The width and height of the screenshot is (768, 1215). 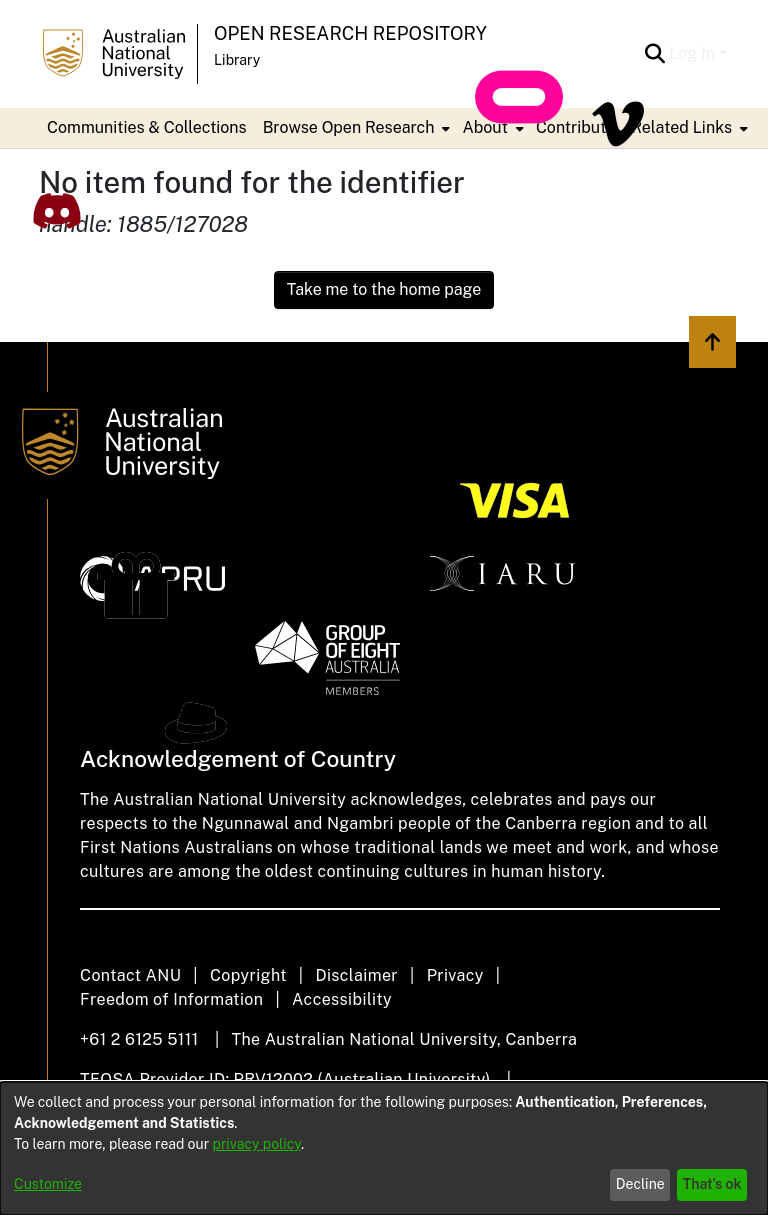 What do you see at coordinates (618, 124) in the screenshot?
I see `open the Vimeo app` at bounding box center [618, 124].